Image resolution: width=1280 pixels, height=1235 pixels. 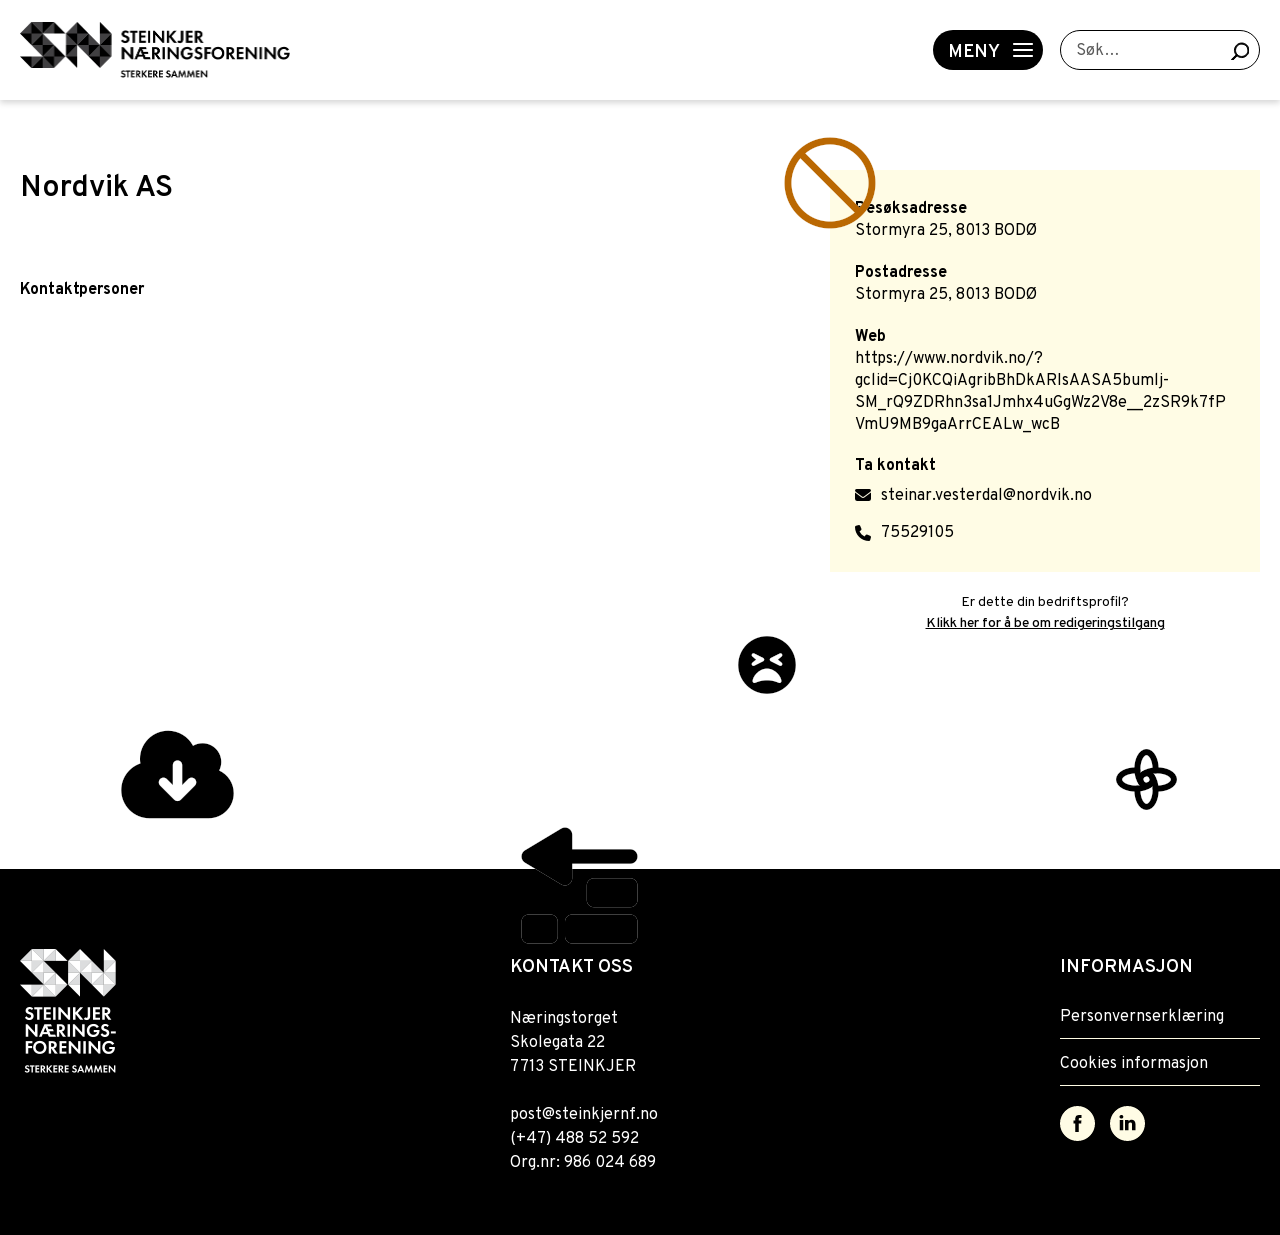 I want to click on supernova app or service branding, so click(x=1146, y=779).